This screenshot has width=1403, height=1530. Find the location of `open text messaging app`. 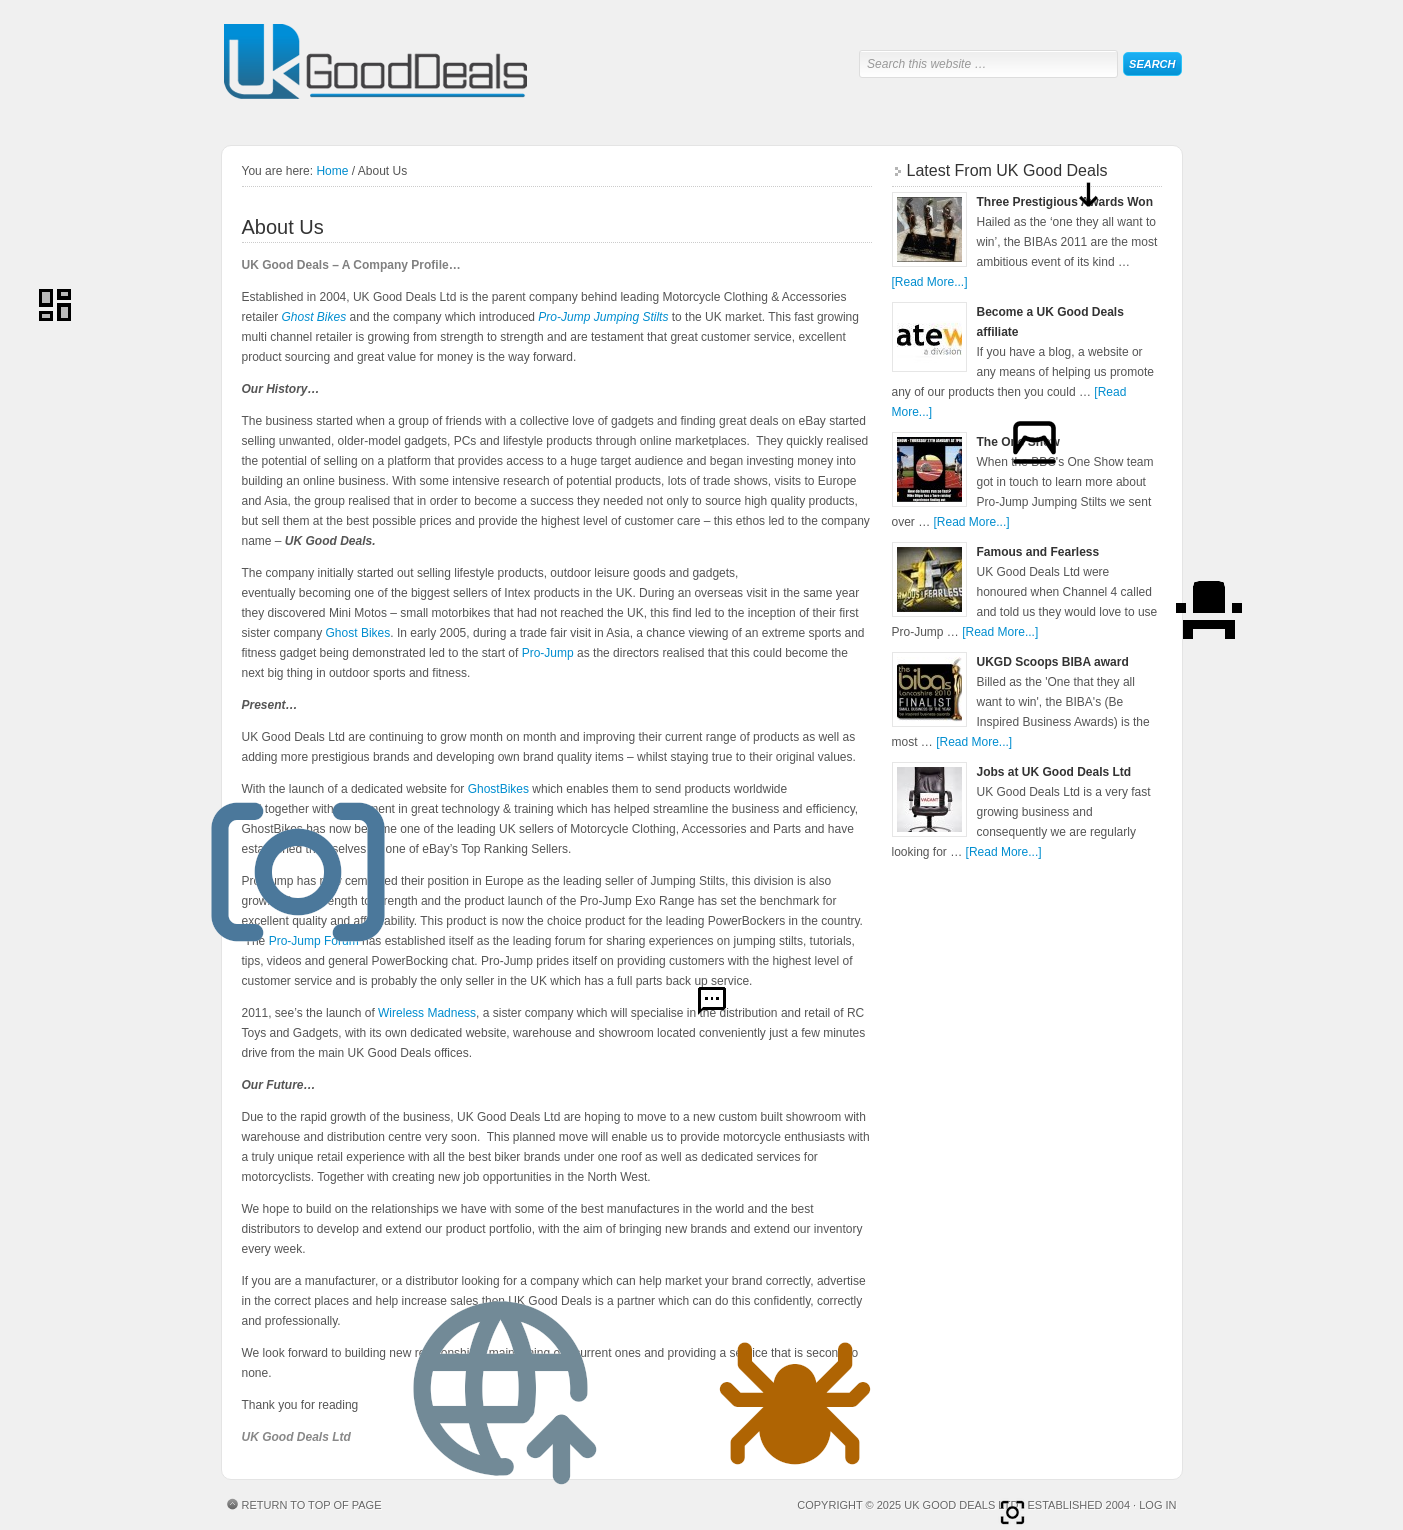

open text messaging app is located at coordinates (712, 1001).